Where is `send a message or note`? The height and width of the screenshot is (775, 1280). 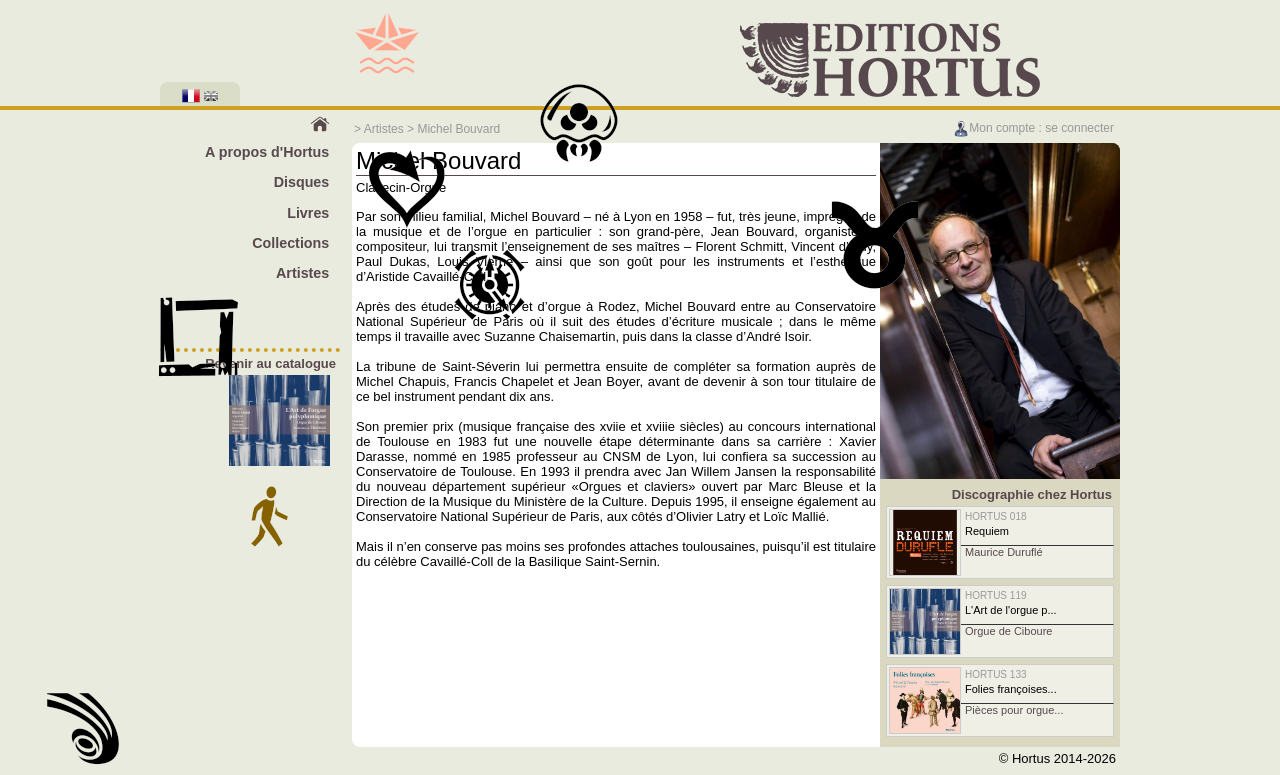 send a message or note is located at coordinates (387, 43).